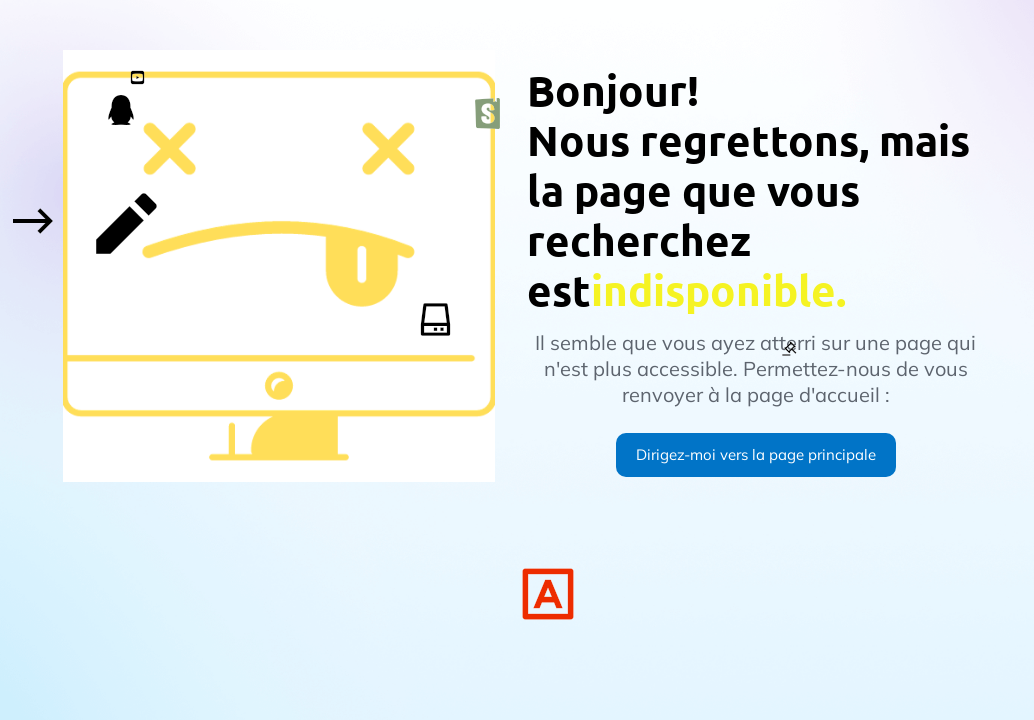  Describe the element at coordinates (33, 221) in the screenshot. I see `navigate to the next page or step` at that location.